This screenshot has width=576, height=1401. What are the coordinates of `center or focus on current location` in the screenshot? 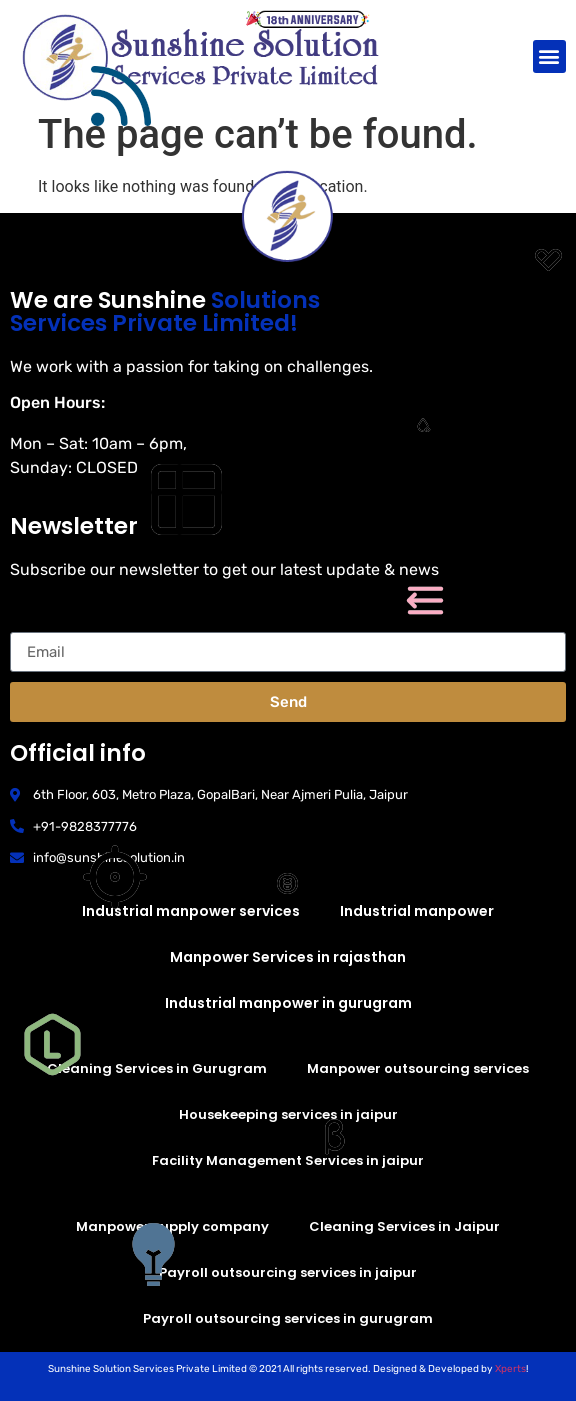 It's located at (115, 877).